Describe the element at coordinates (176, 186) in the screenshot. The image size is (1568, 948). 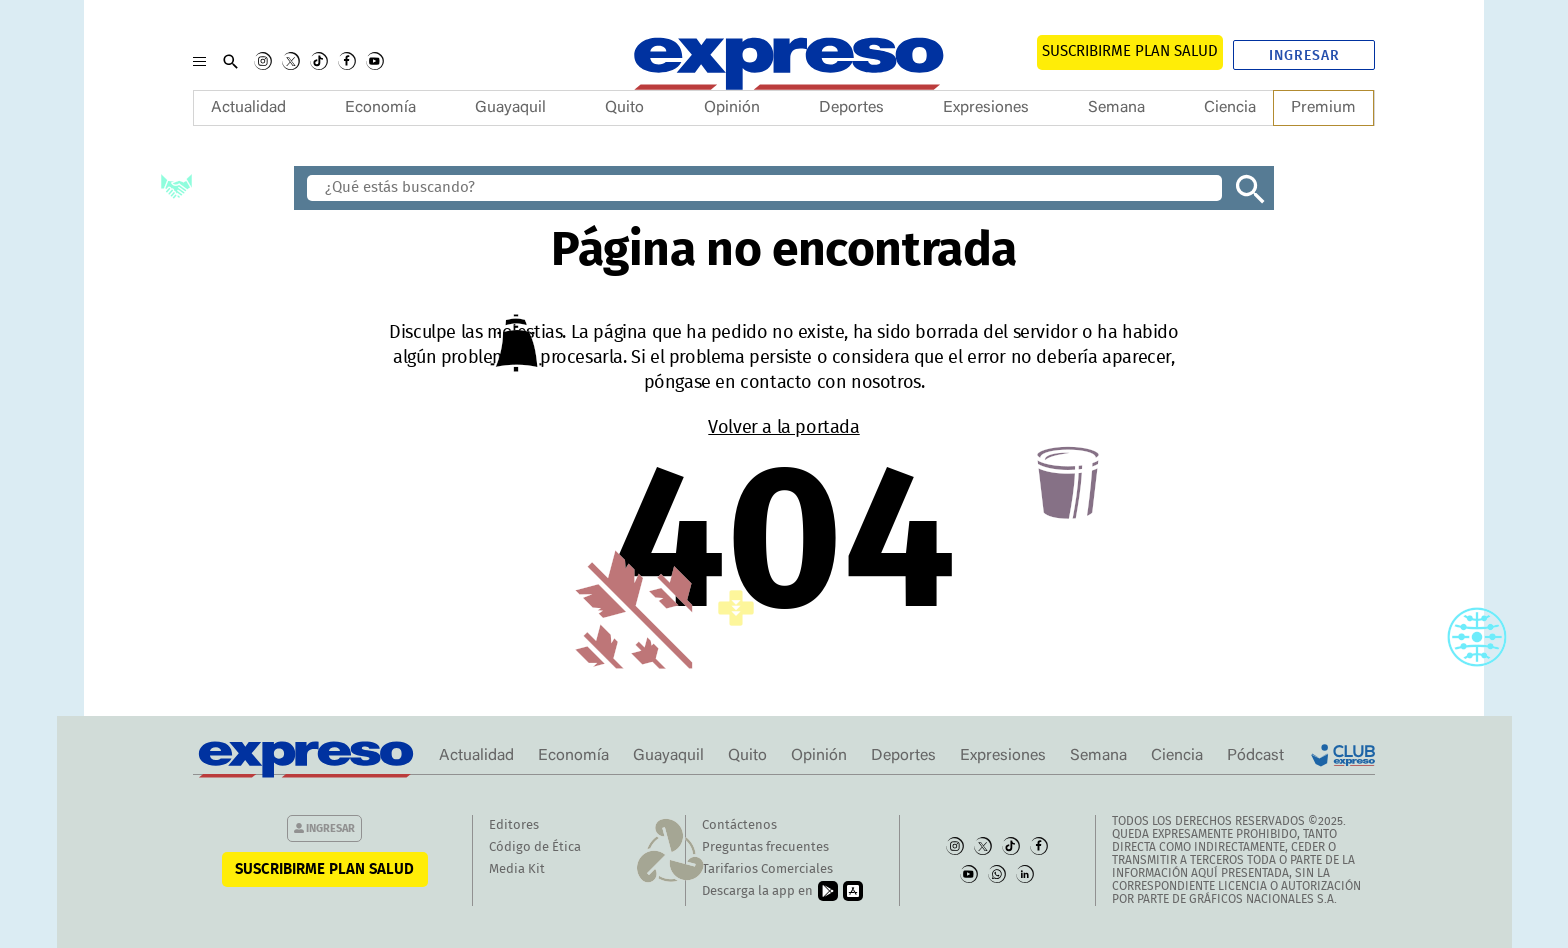
I see `confirm a deal or agreement` at that location.